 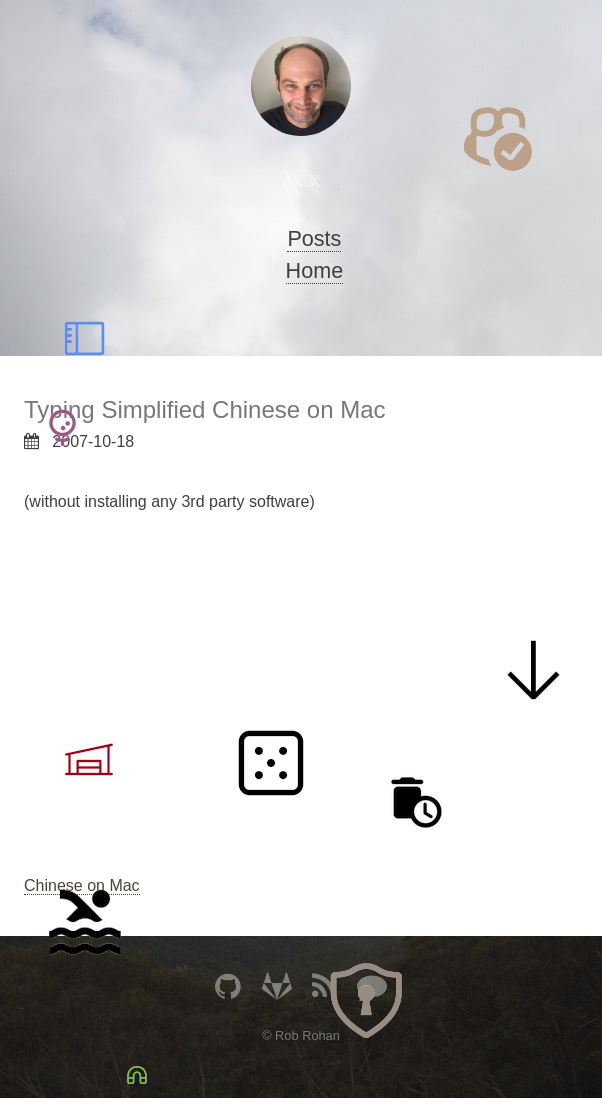 What do you see at coordinates (531, 670) in the screenshot?
I see `scroll down or view more content below` at bounding box center [531, 670].